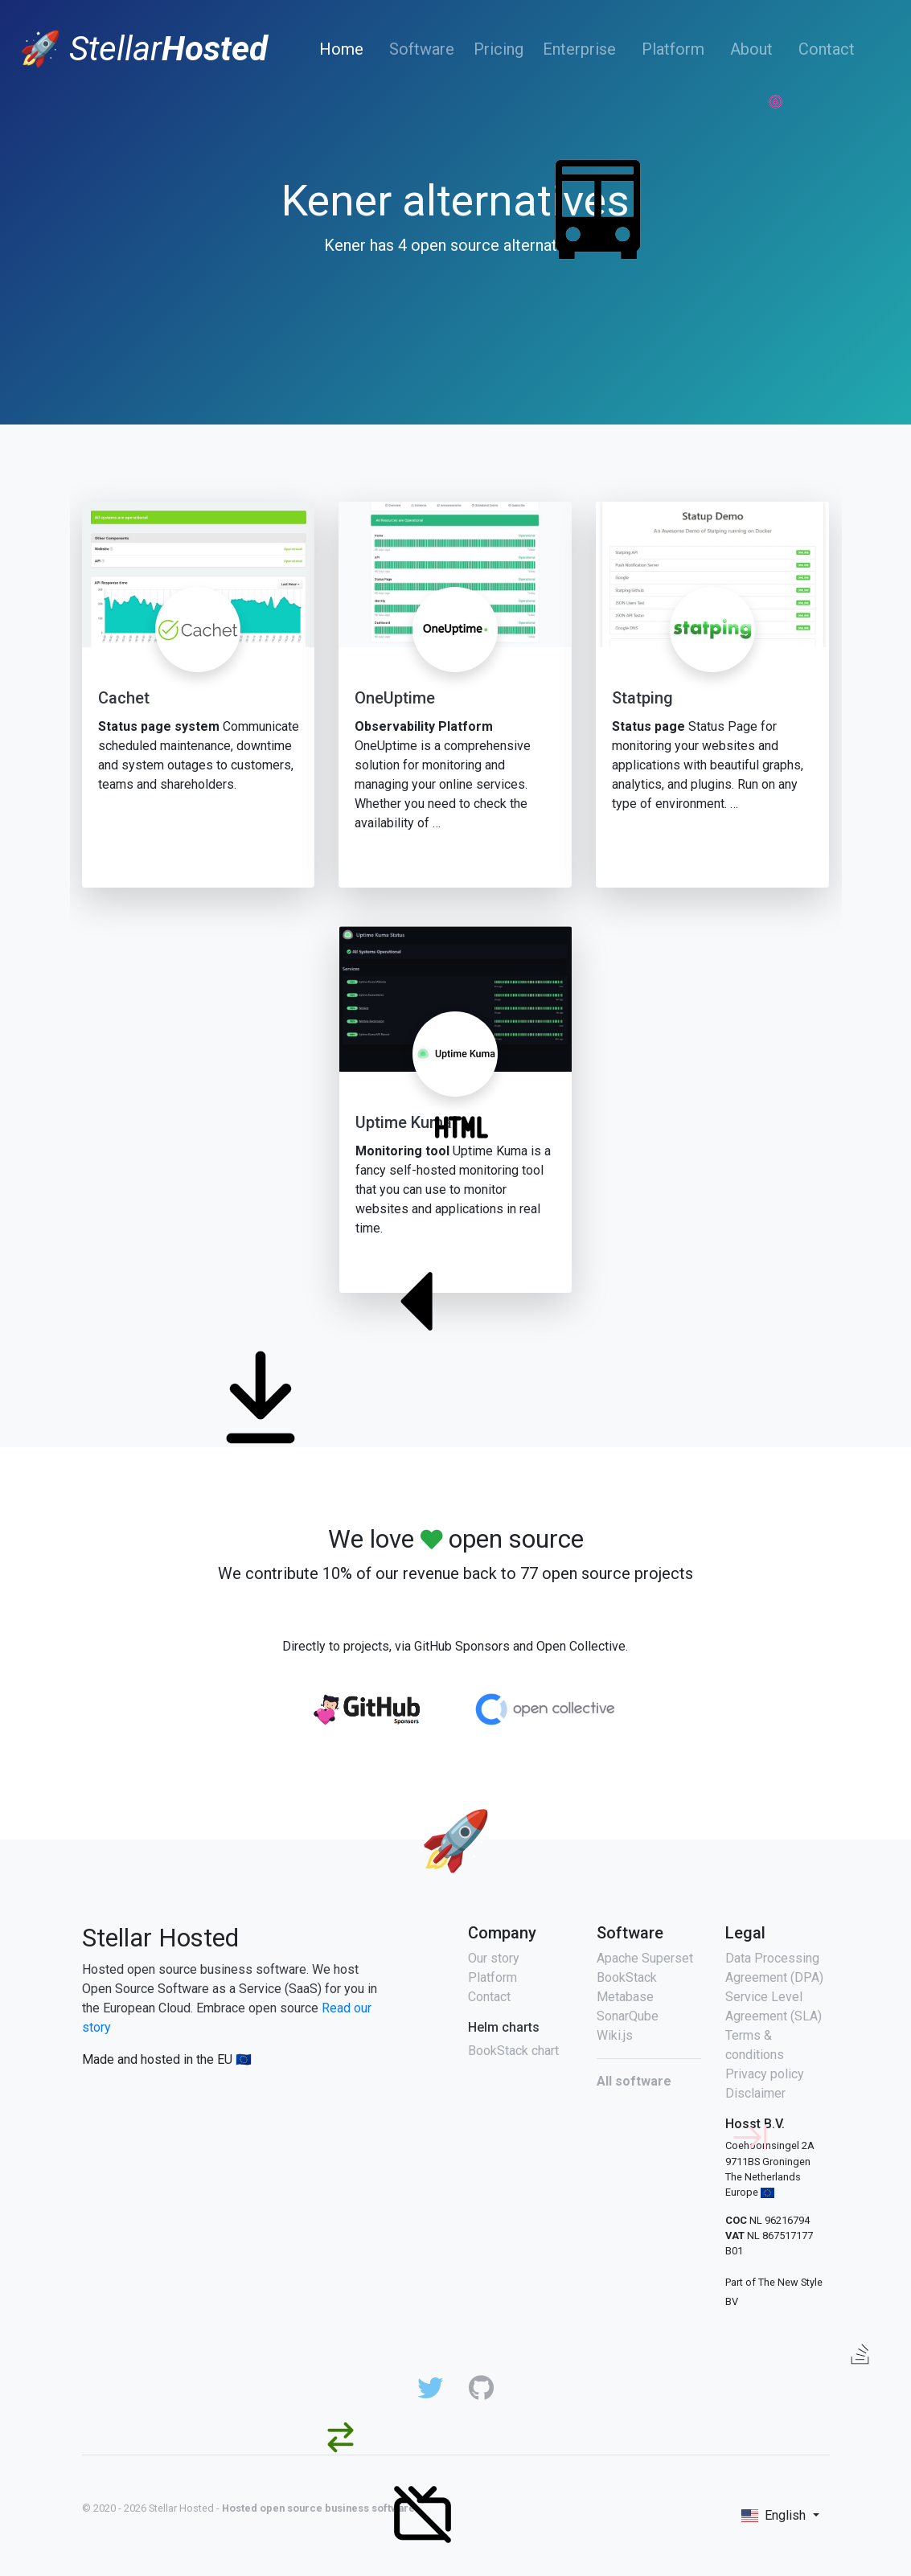  I want to click on move item to the end of a list, so click(750, 2137).